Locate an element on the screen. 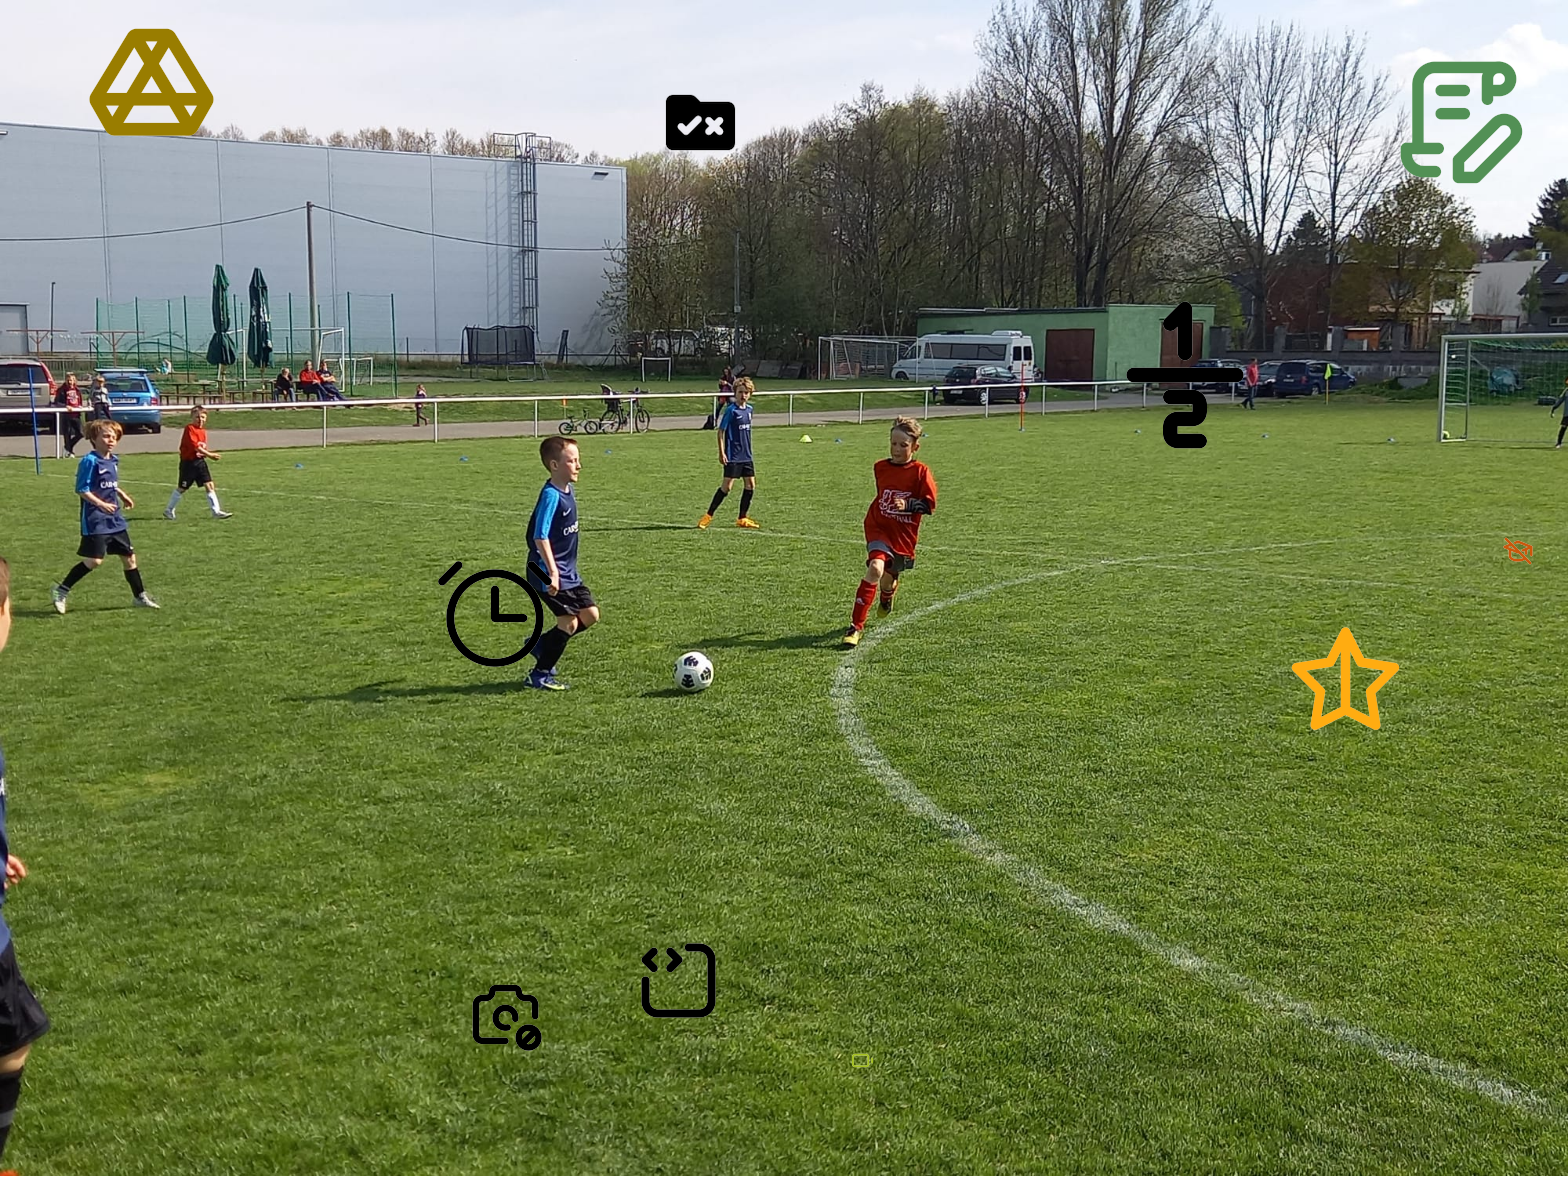 The height and width of the screenshot is (1180, 1568). view or manage contracts is located at coordinates (1458, 119).